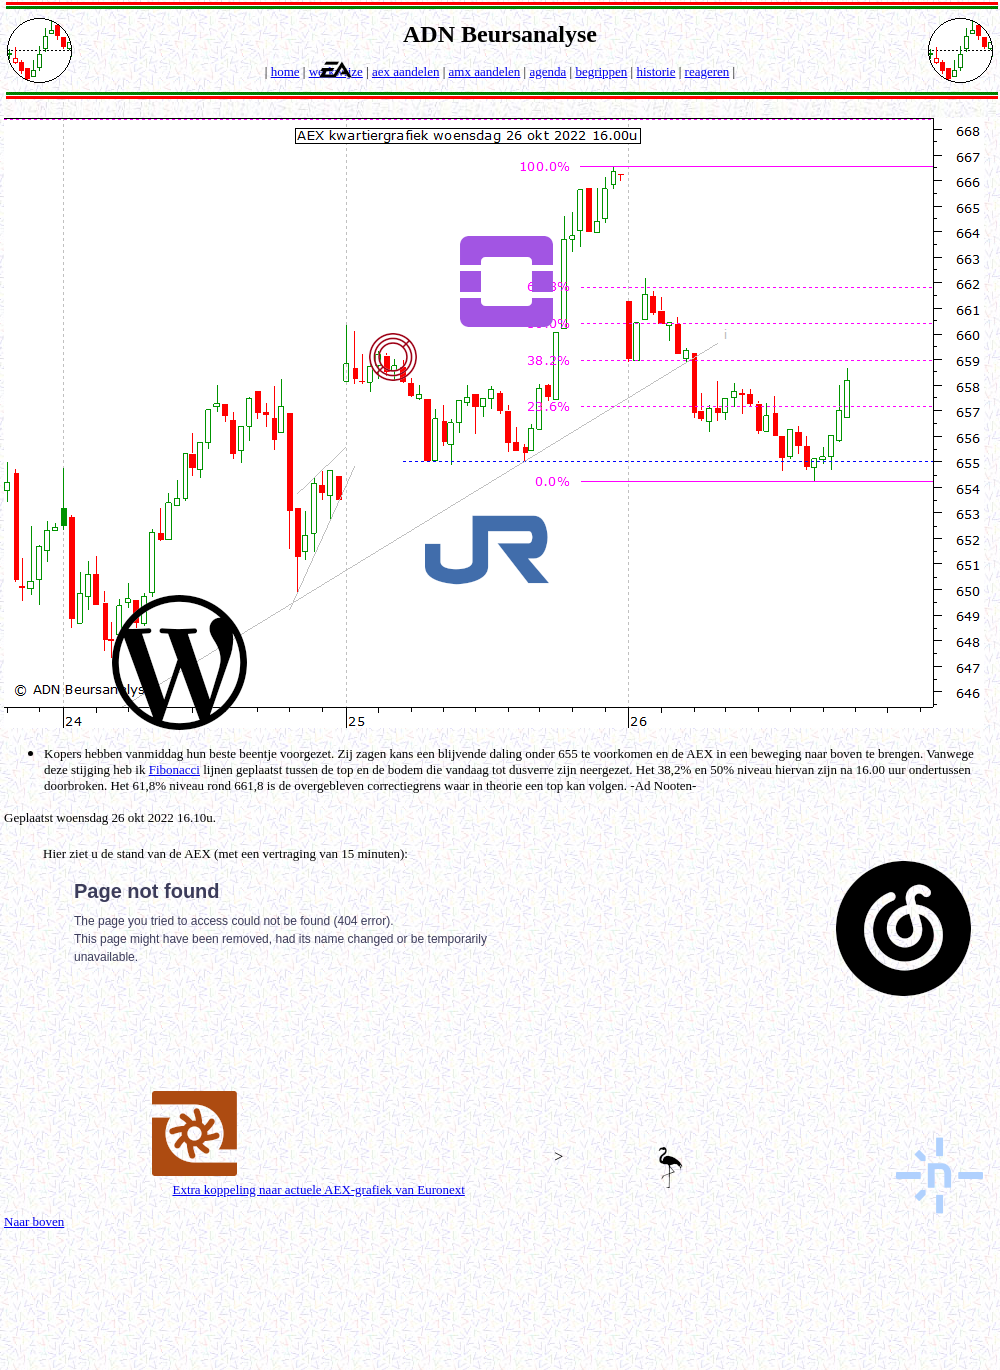  I want to click on open the WordPress app, so click(179, 662).